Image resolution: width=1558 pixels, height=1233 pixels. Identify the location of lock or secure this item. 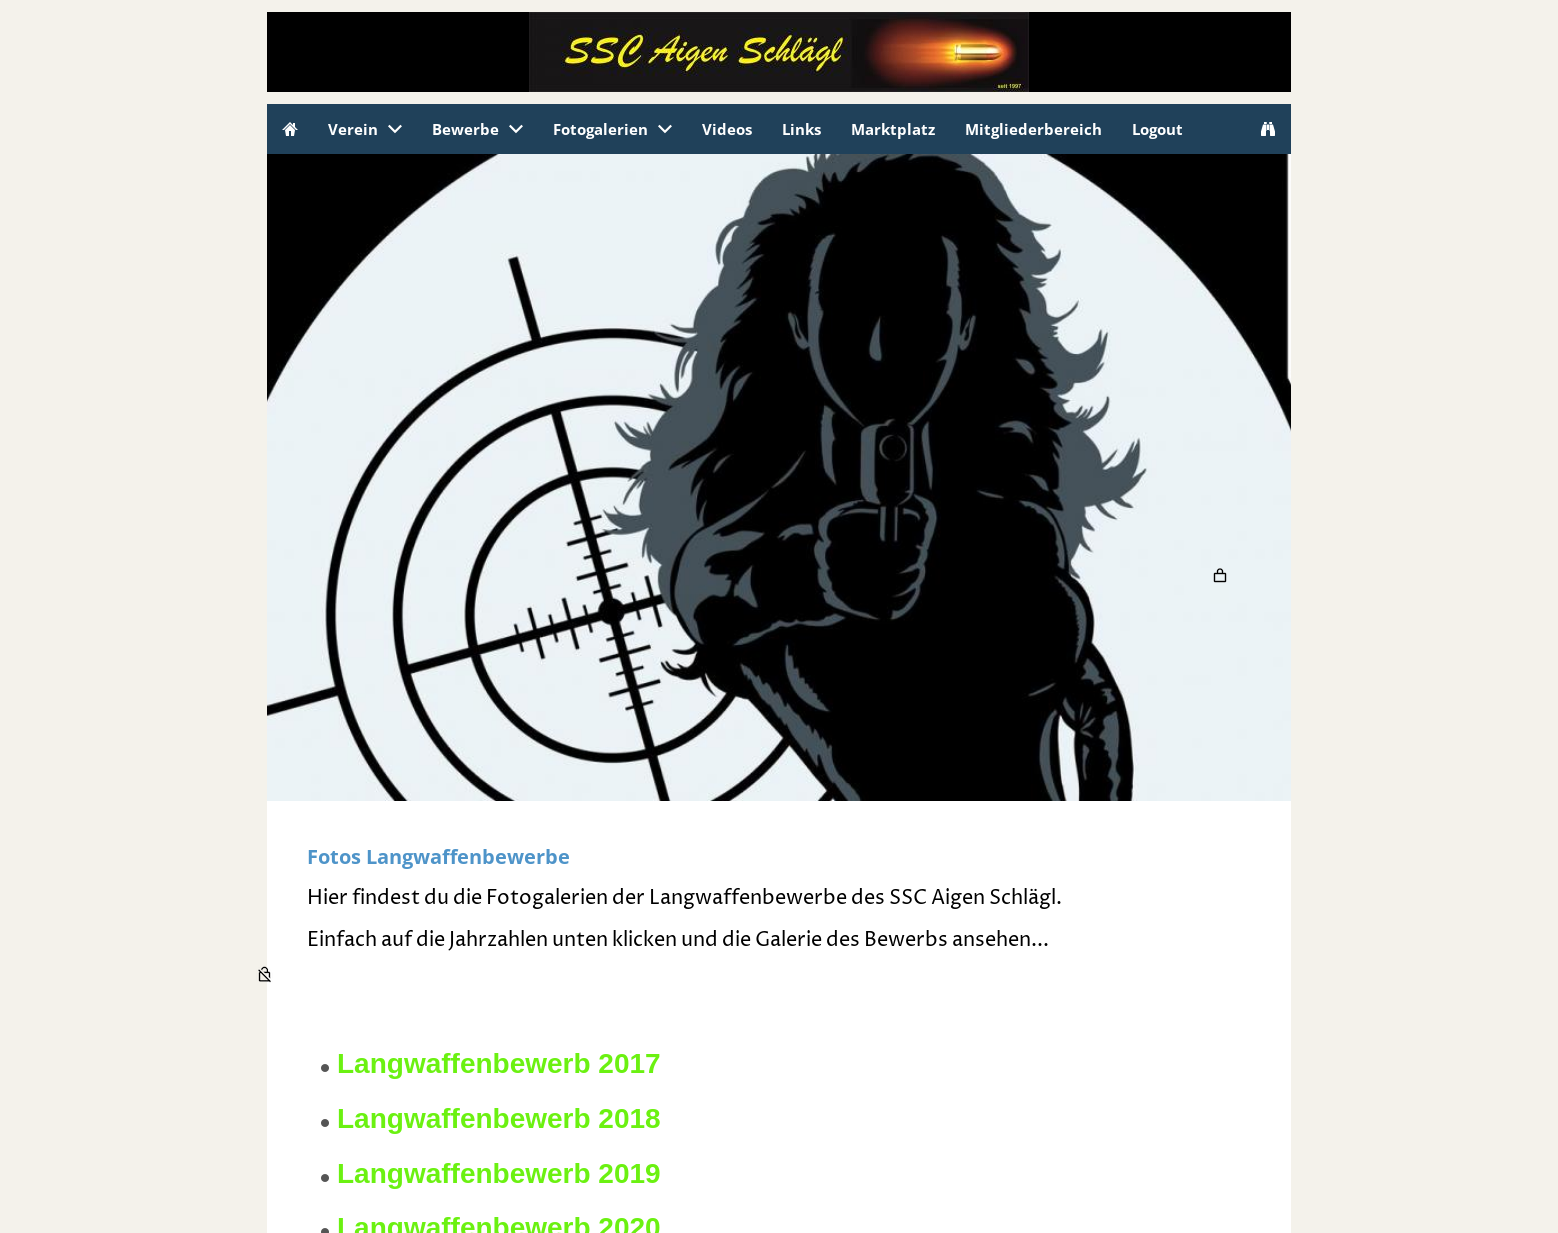
(1220, 576).